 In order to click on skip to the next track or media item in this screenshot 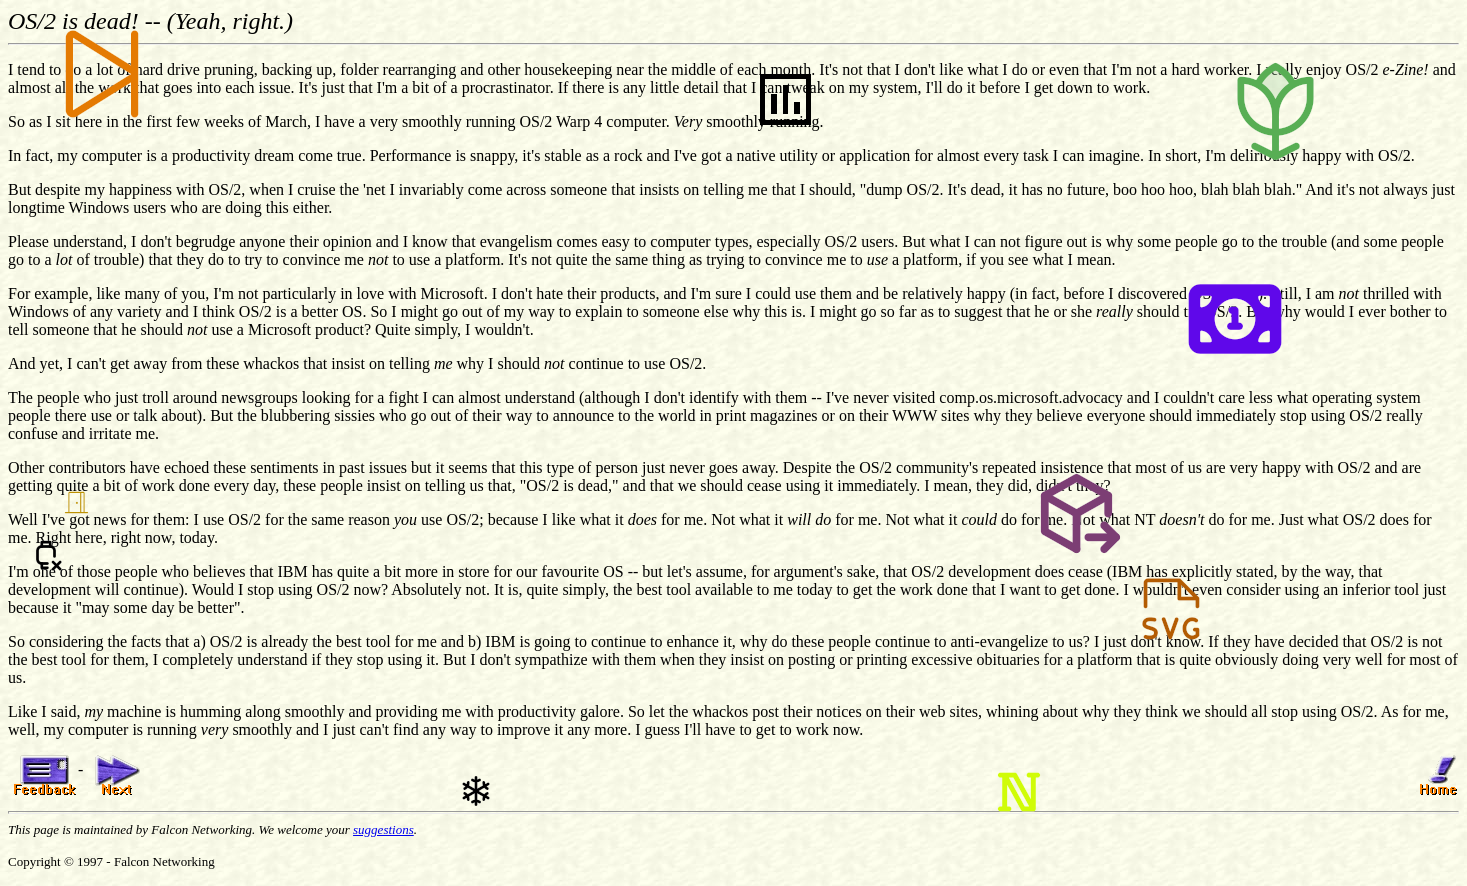, I will do `click(102, 74)`.